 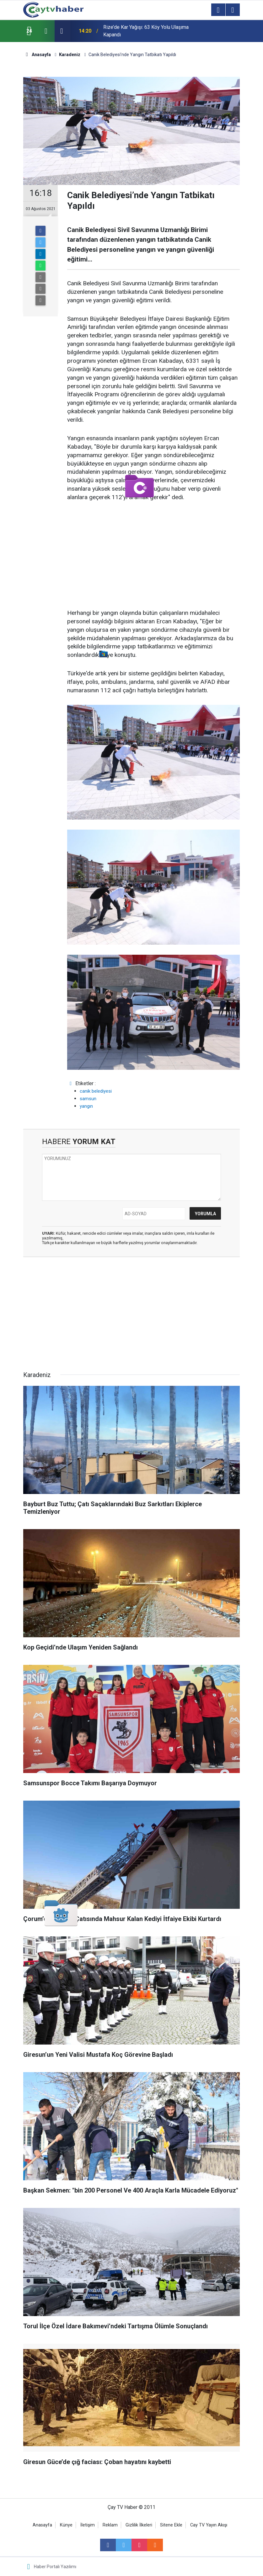 I want to click on folder containing godot engine project files, so click(x=61, y=1914).